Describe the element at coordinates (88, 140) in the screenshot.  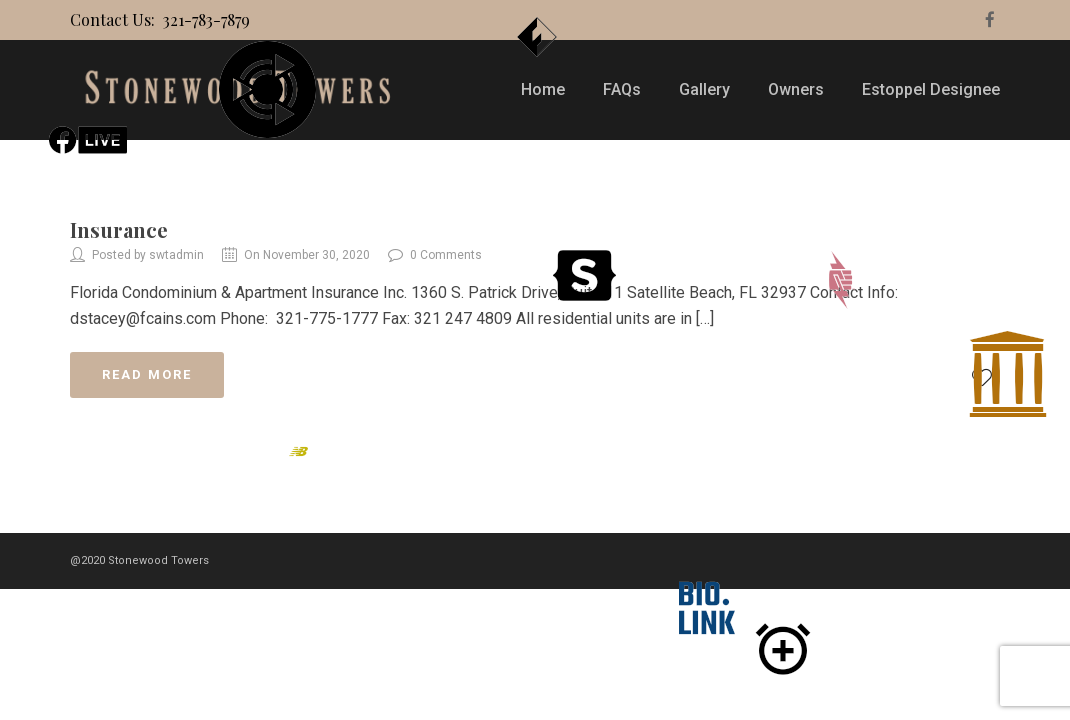
I see `start a facebook live broadcast` at that location.